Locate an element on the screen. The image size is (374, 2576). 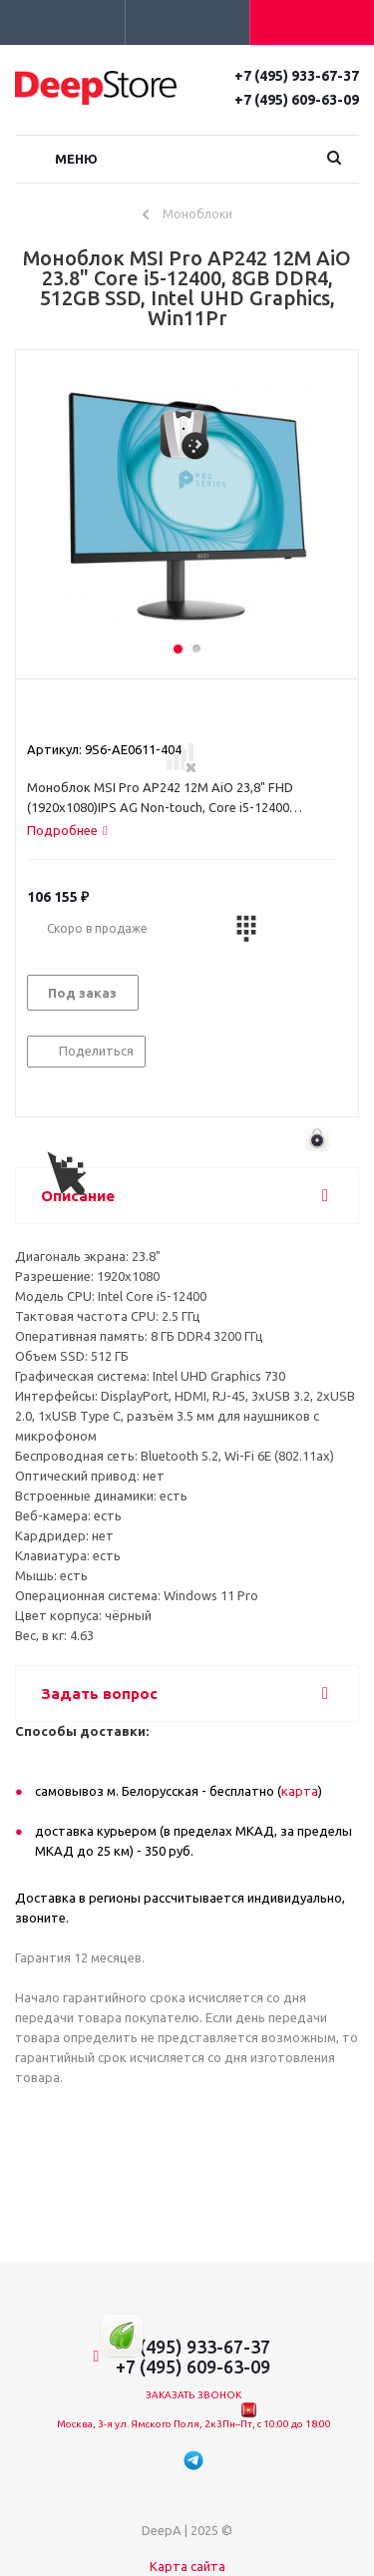
launch midori web browser is located at coordinates (122, 2336).